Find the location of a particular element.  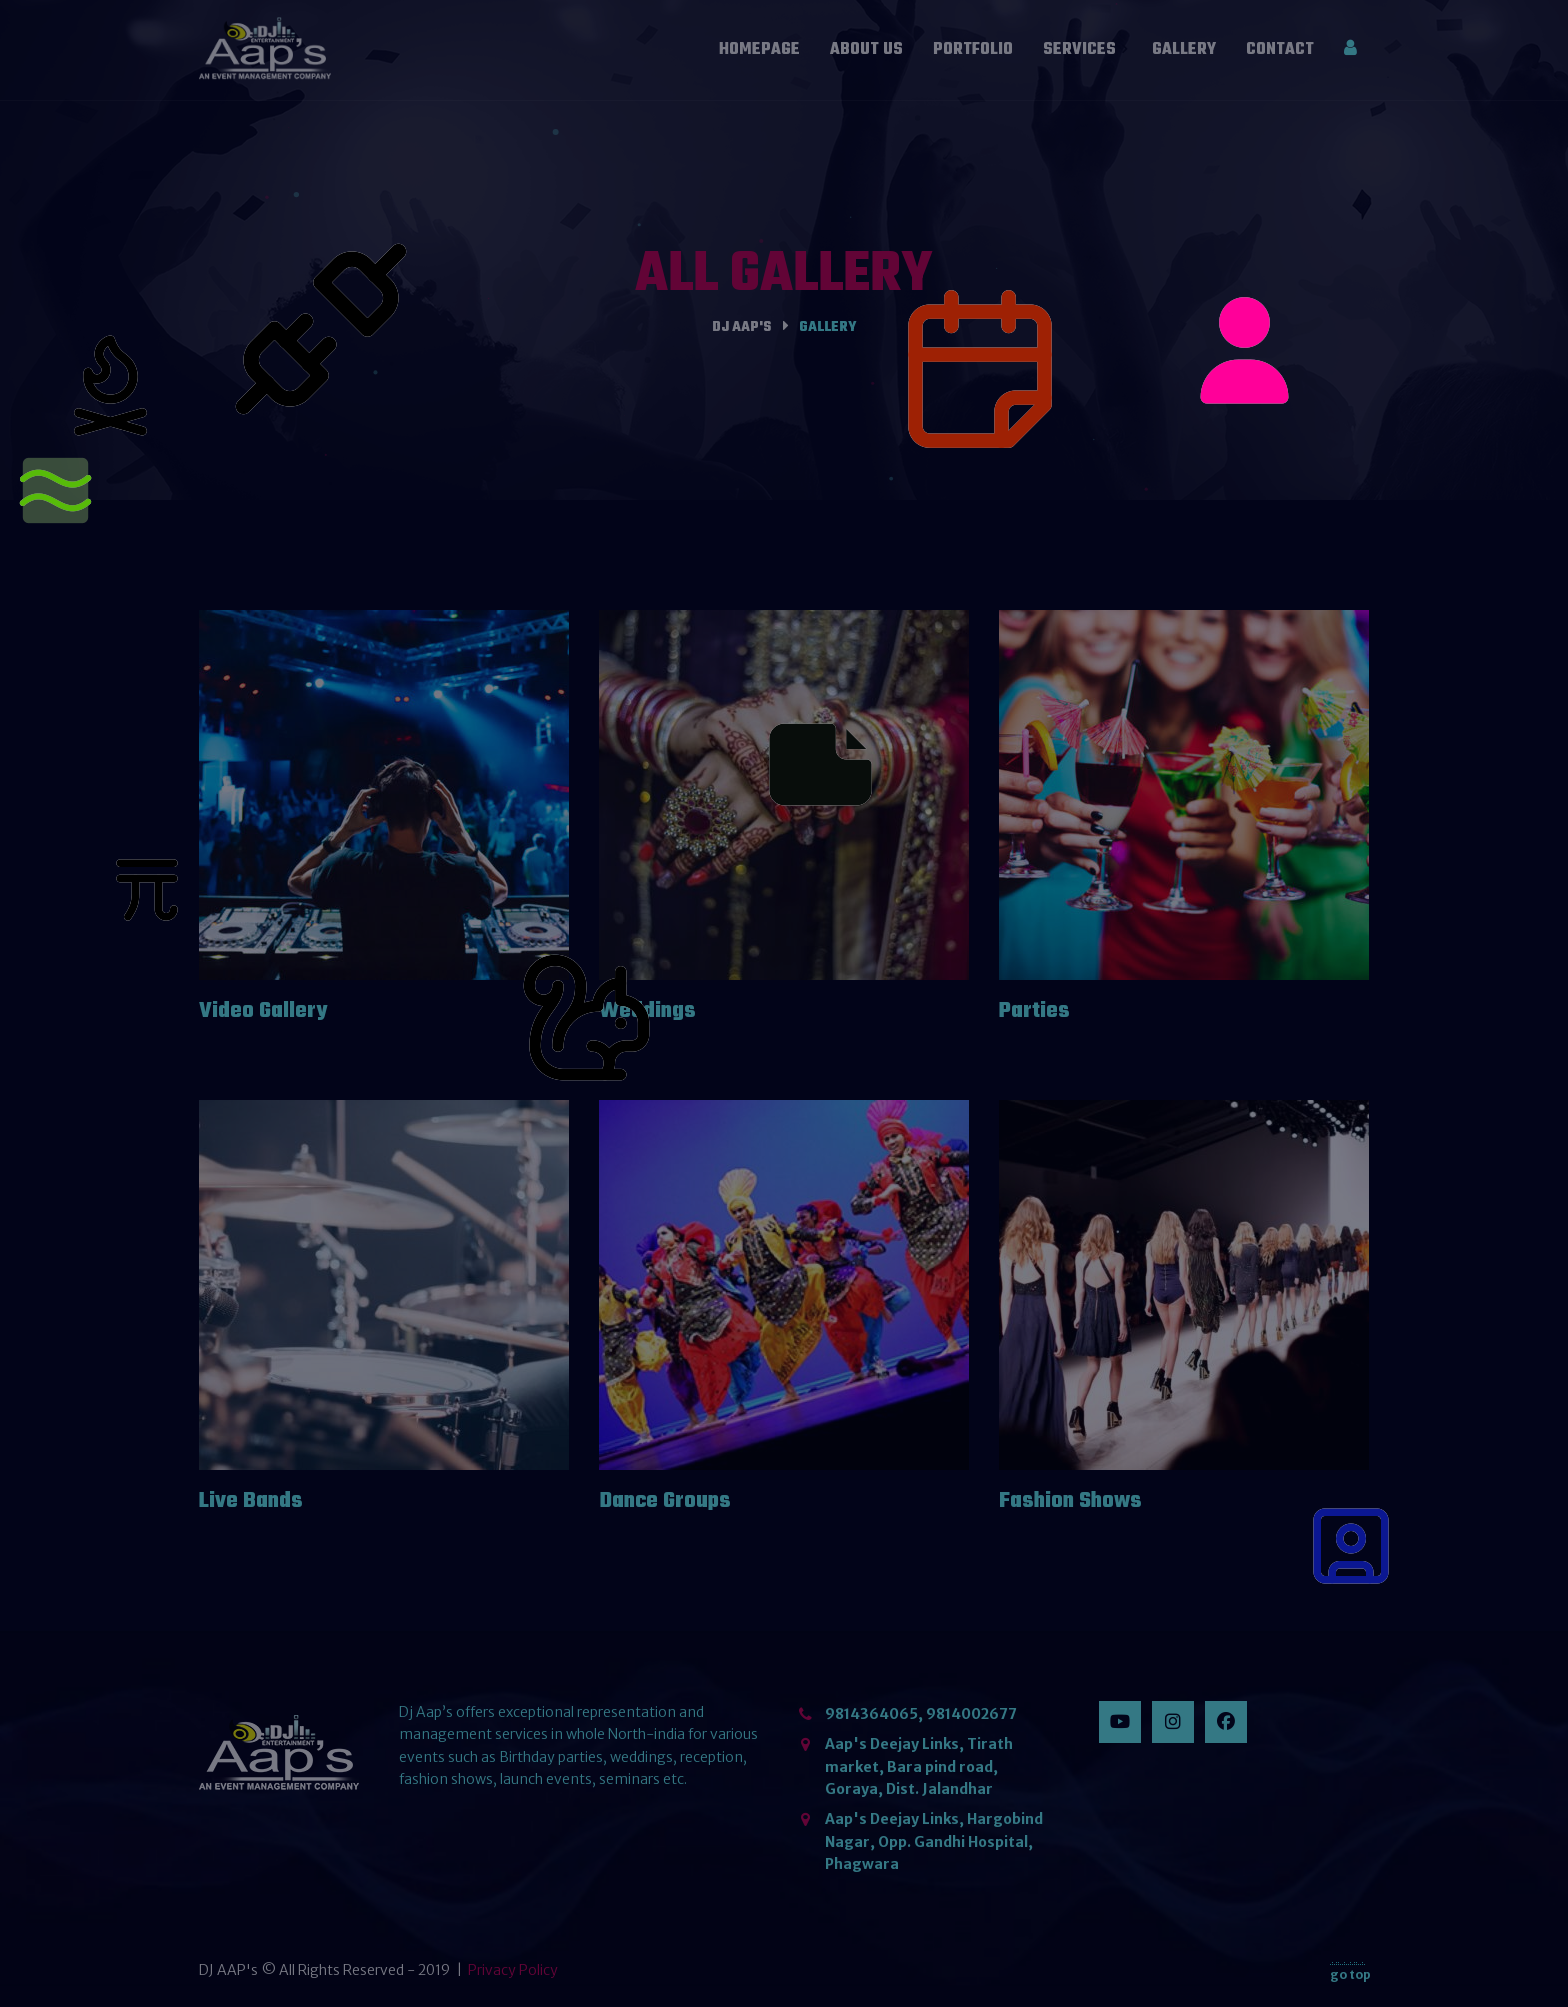

start a campfire or outdoor activity mode is located at coordinates (110, 385).